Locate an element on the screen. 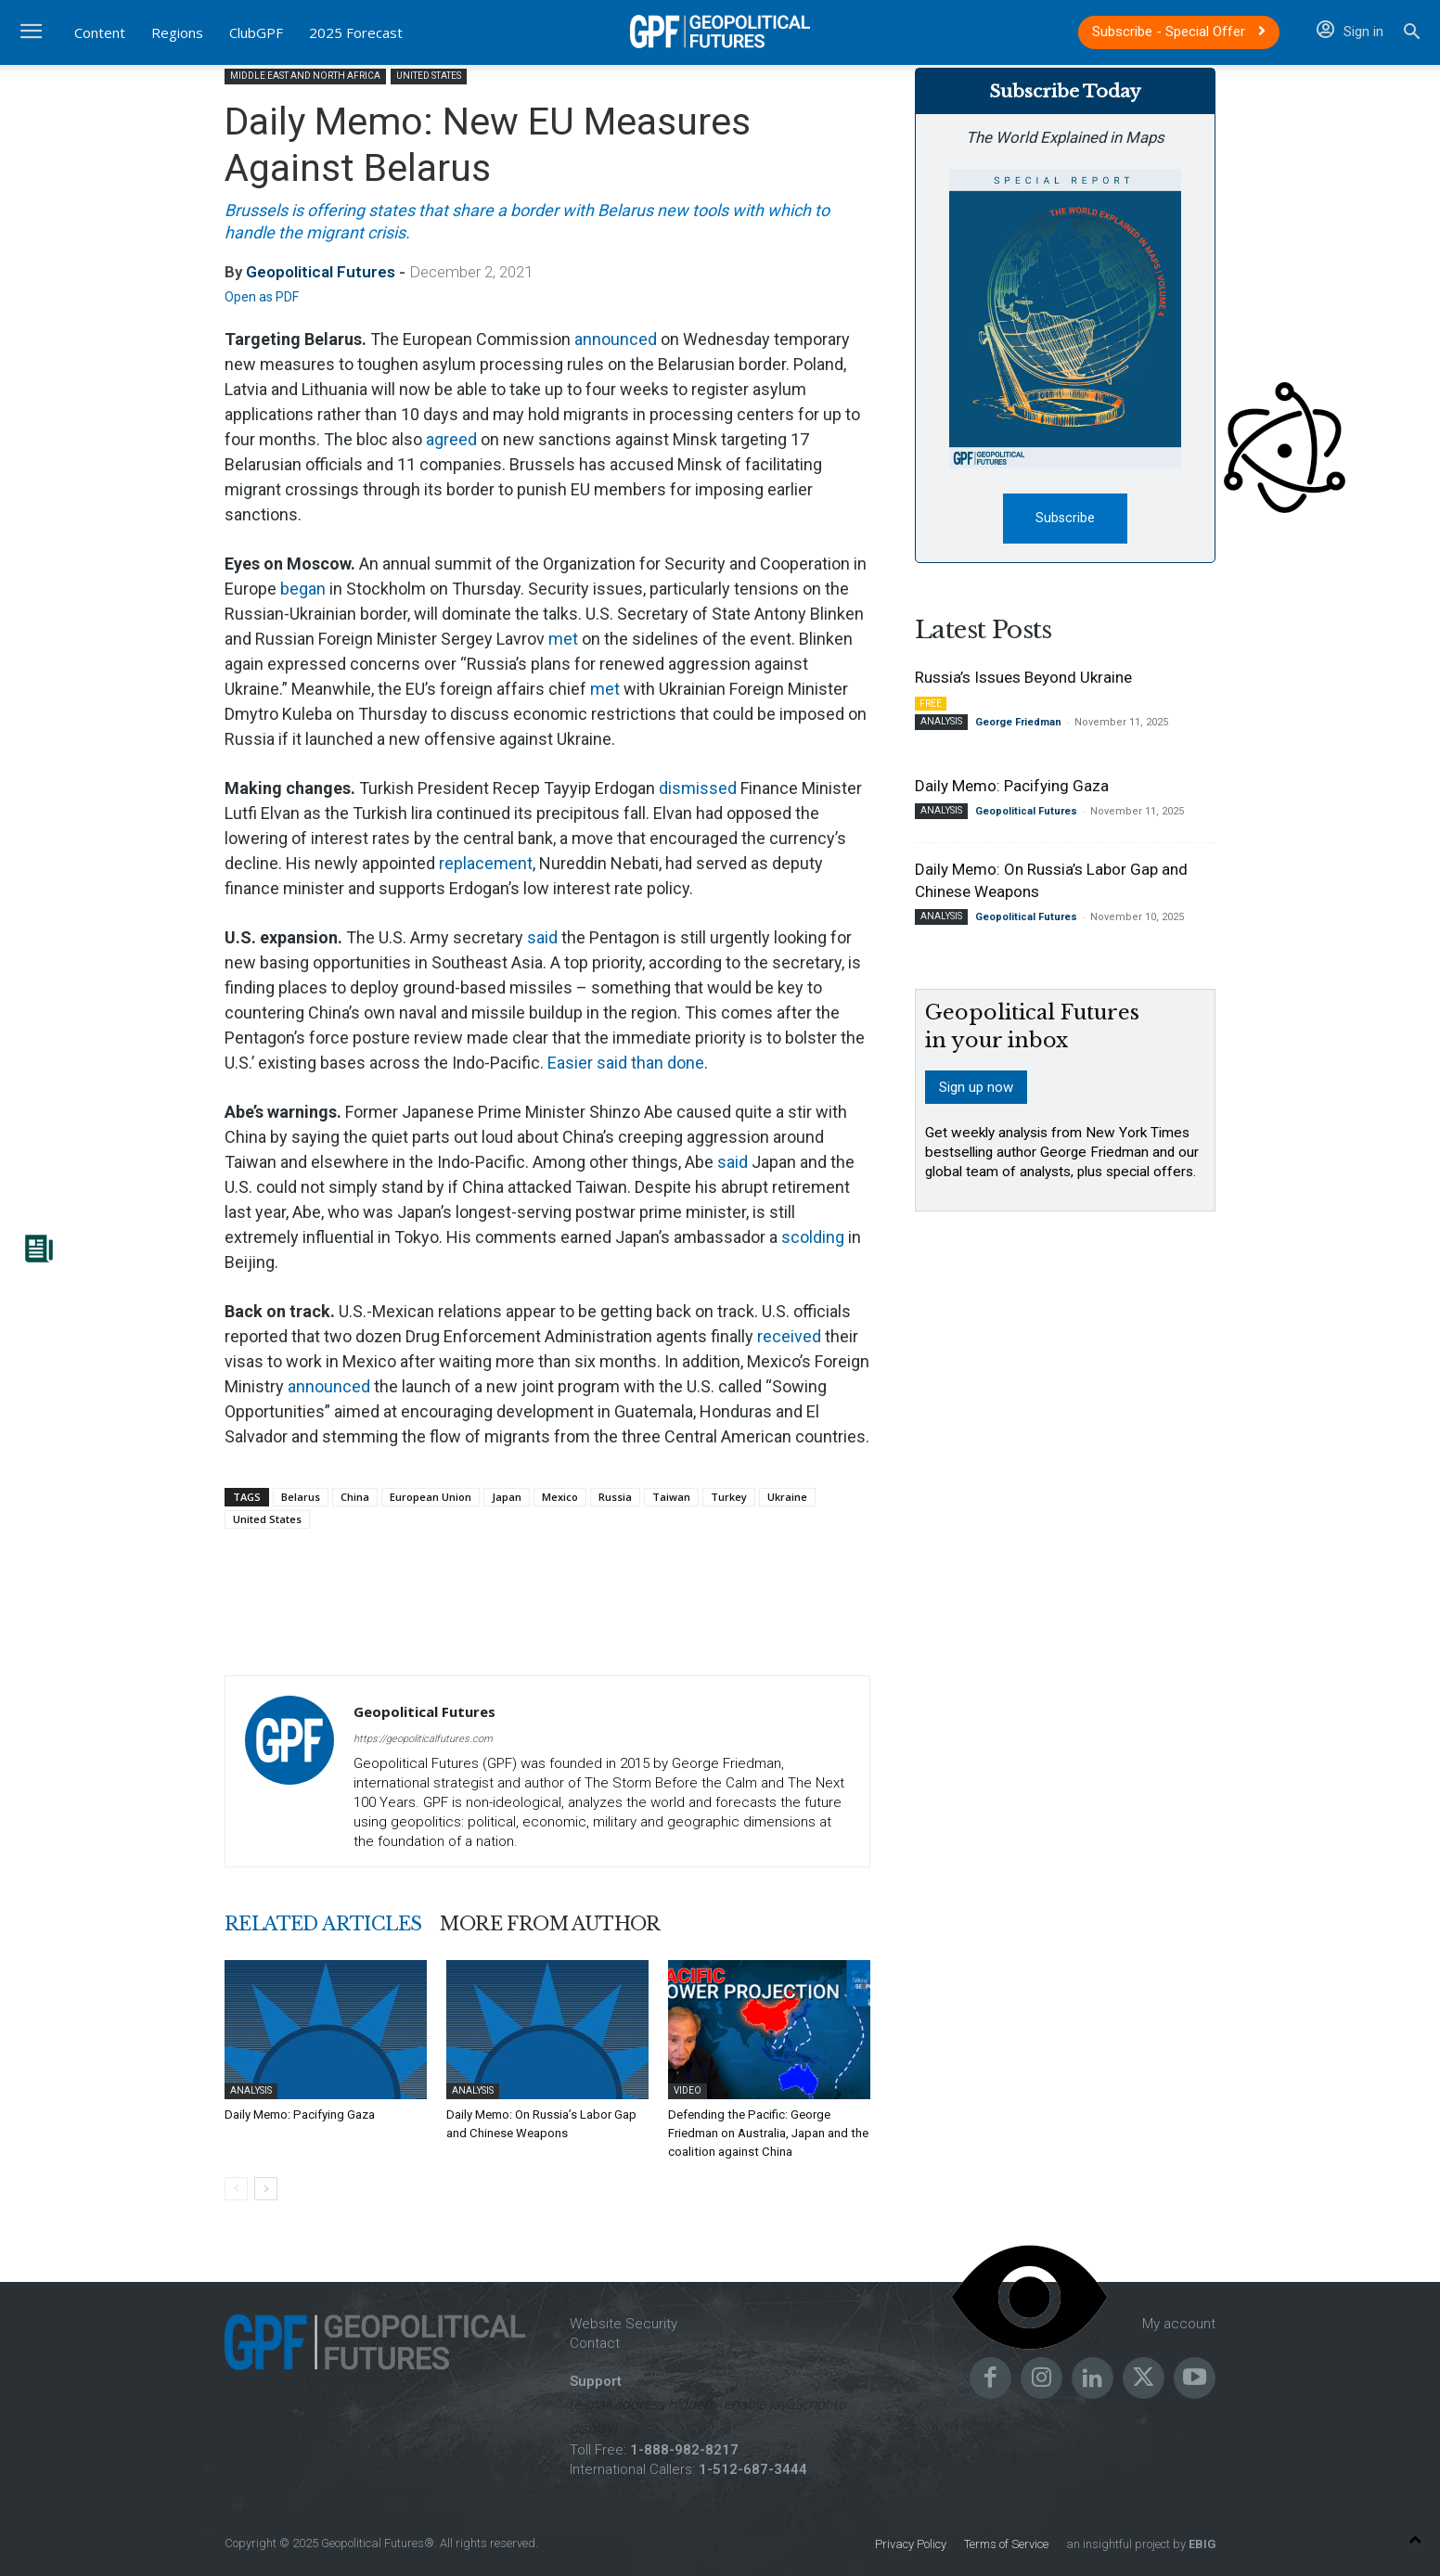 Image resolution: width=1440 pixels, height=2576 pixels. view news or articles is located at coordinates (39, 1249).